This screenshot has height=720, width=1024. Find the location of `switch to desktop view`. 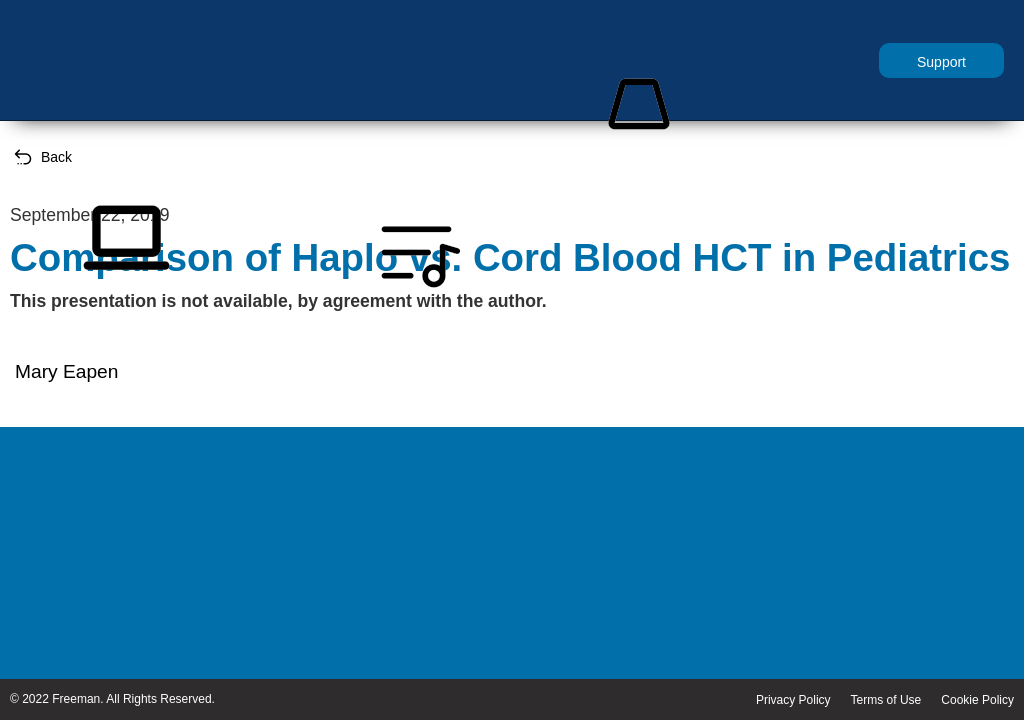

switch to desktop view is located at coordinates (126, 235).